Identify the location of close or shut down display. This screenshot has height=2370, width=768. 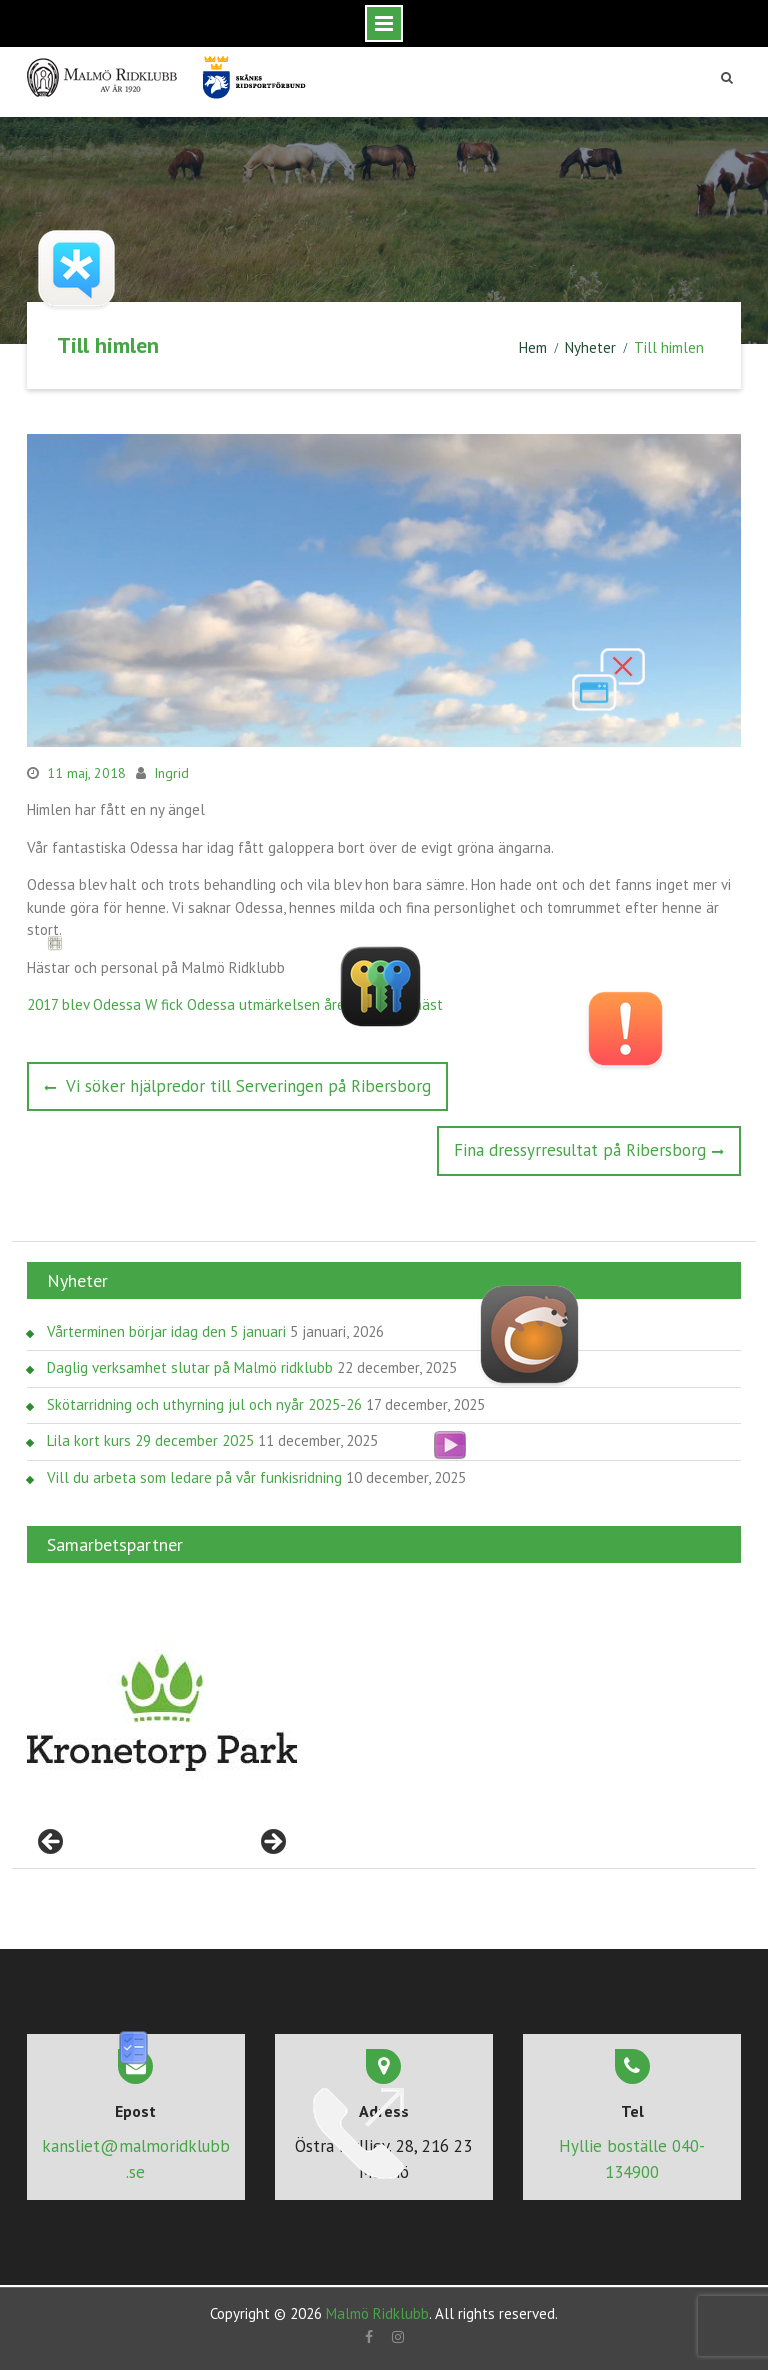
(608, 679).